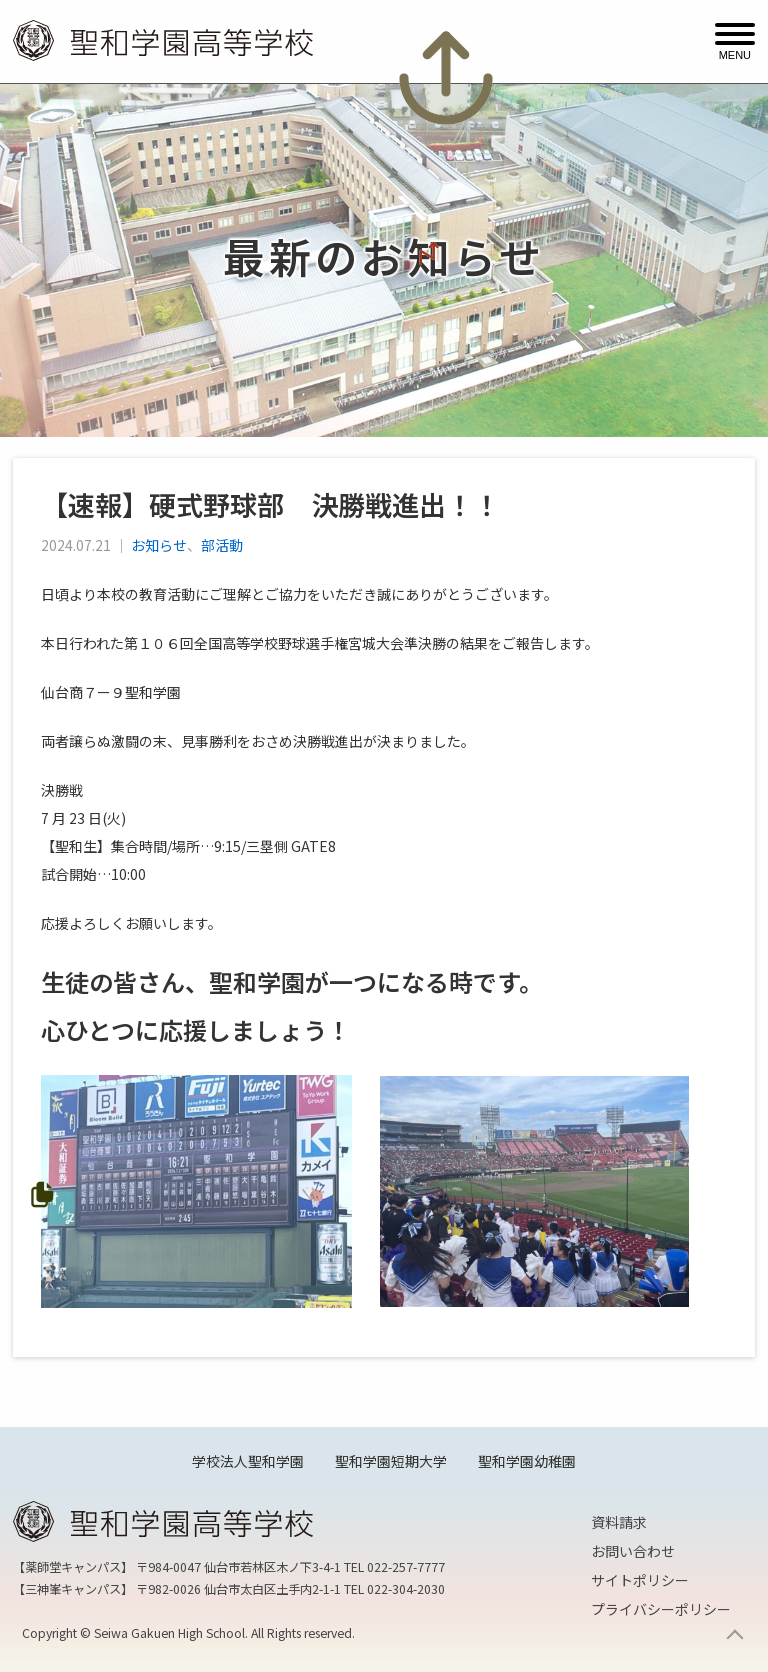 This screenshot has width=768, height=1672. What do you see at coordinates (428, 253) in the screenshot?
I see `indicates an indirect or alternate route` at bounding box center [428, 253].